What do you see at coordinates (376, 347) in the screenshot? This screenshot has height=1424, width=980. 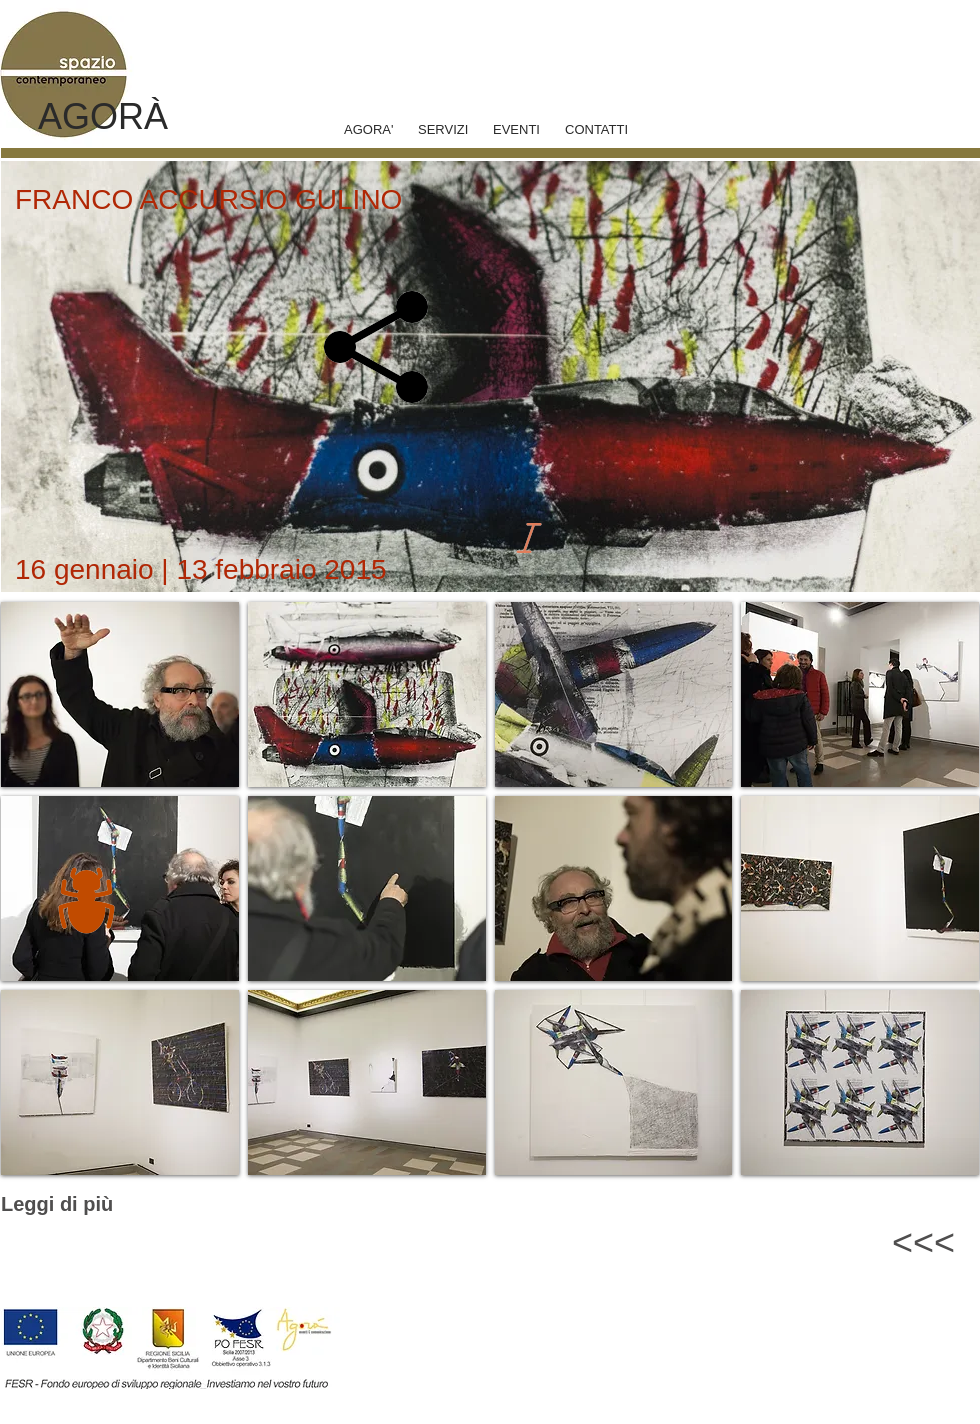 I see `share this content` at bounding box center [376, 347].